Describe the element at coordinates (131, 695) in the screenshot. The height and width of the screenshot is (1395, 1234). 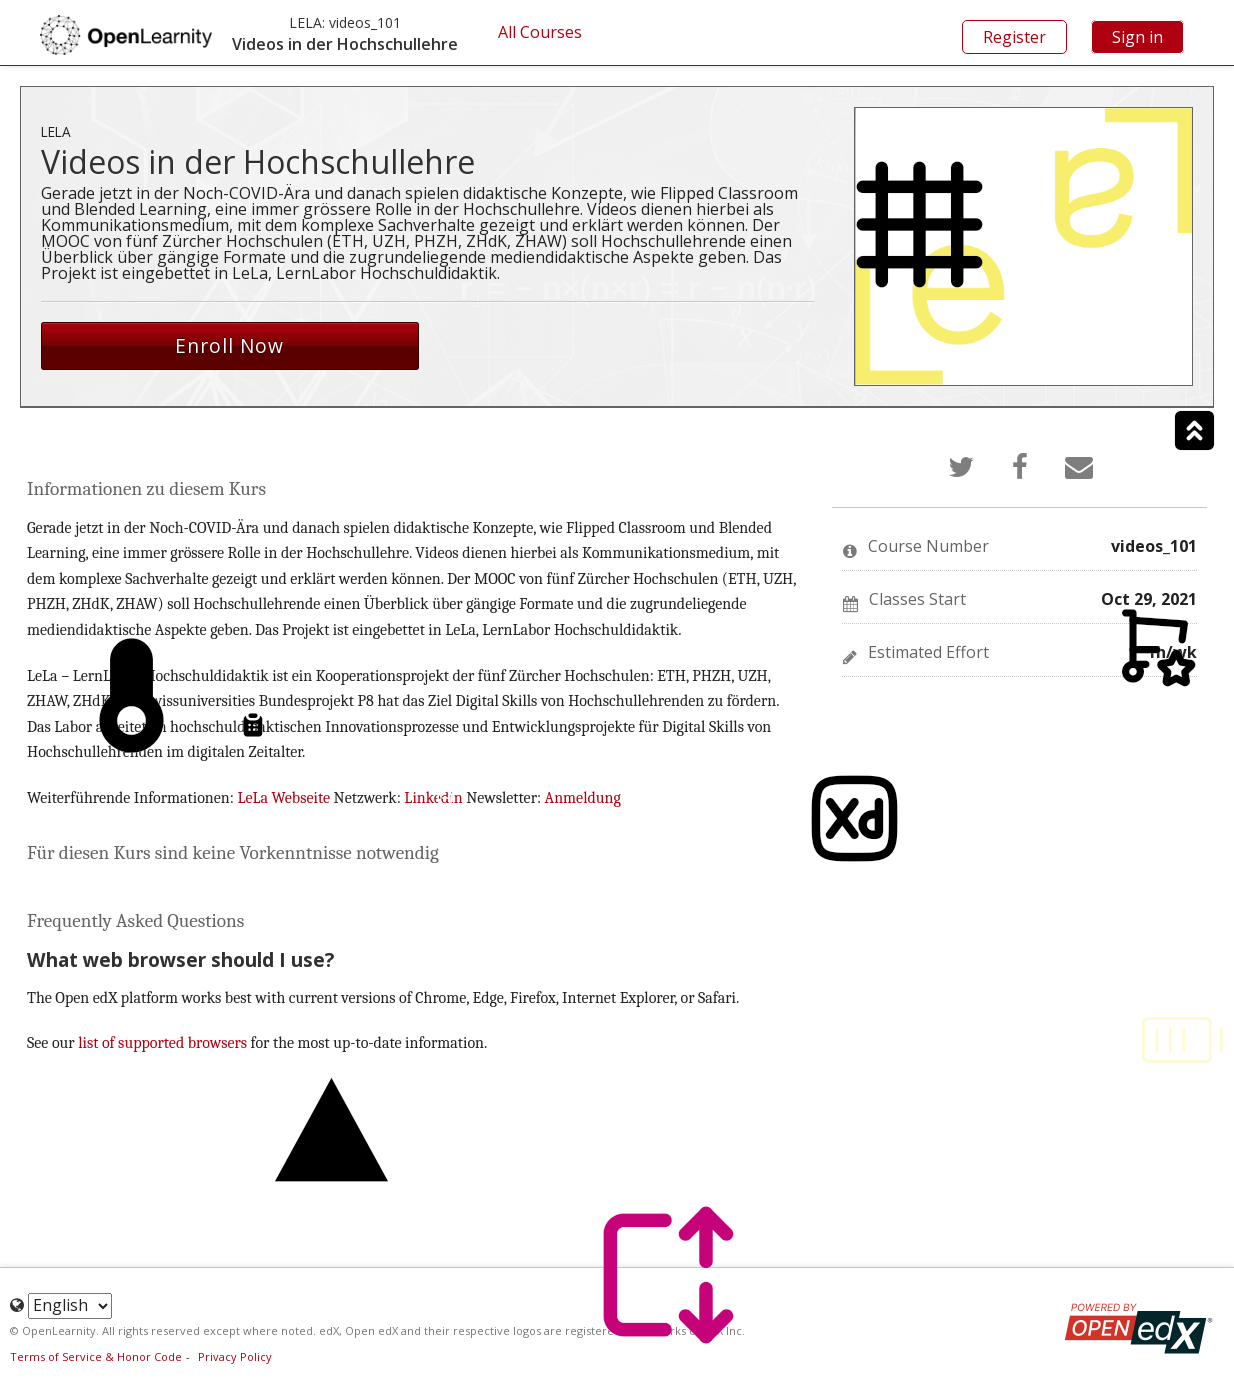
I see `indicates freezing or lowest temperature setting` at that location.